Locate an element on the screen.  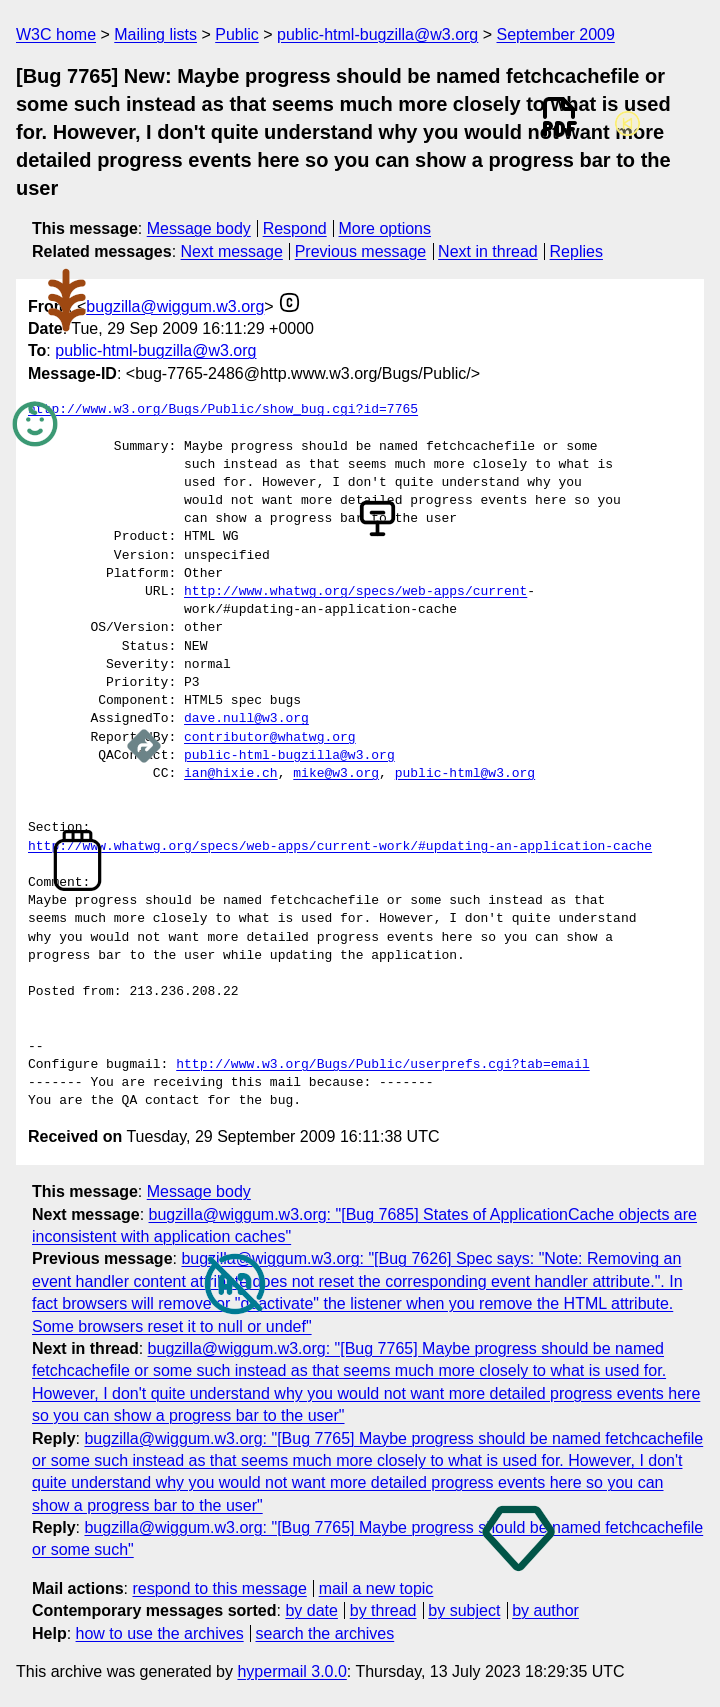
view growth metrics or analytics is located at coordinates (66, 301).